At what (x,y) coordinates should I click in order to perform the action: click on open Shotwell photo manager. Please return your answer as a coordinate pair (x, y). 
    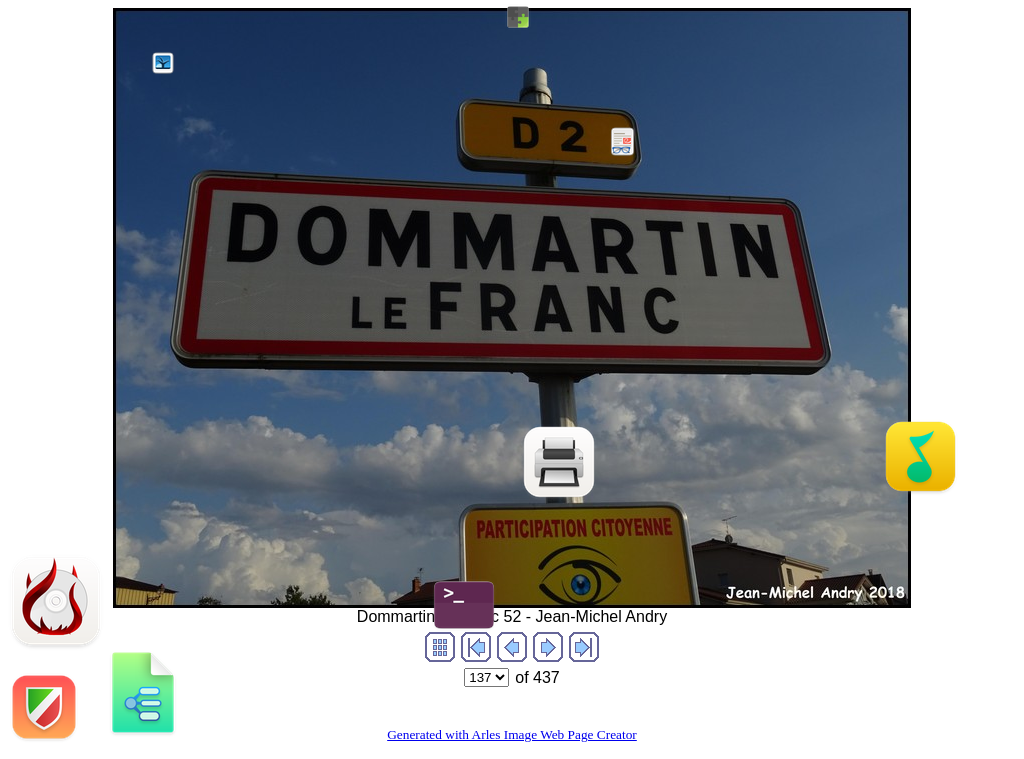
    Looking at the image, I should click on (163, 63).